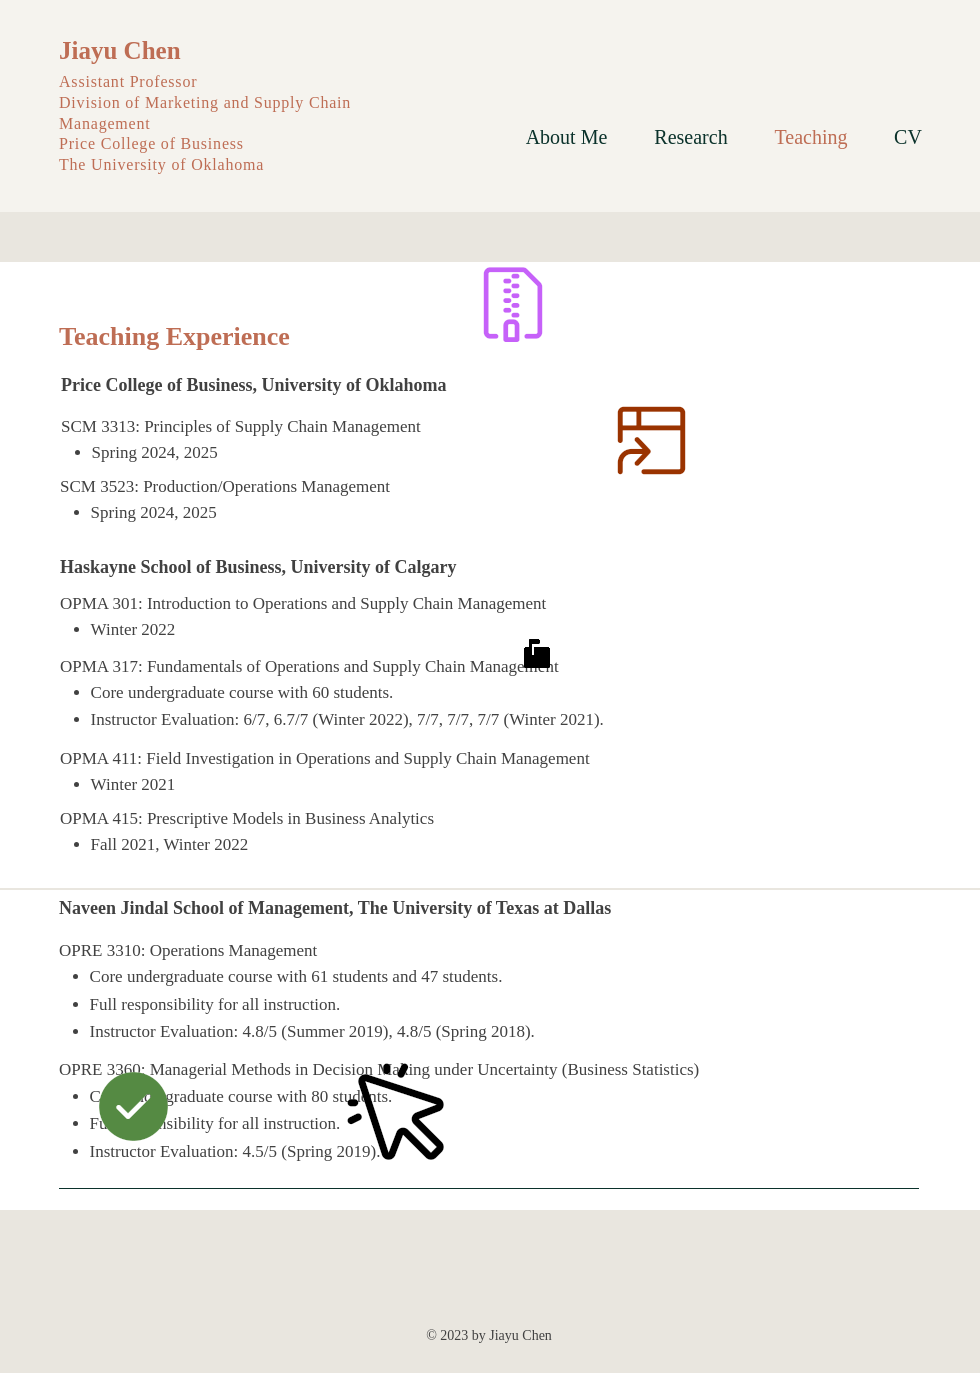  What do you see at coordinates (651, 440) in the screenshot?
I see `create a symbolic link to this project` at bounding box center [651, 440].